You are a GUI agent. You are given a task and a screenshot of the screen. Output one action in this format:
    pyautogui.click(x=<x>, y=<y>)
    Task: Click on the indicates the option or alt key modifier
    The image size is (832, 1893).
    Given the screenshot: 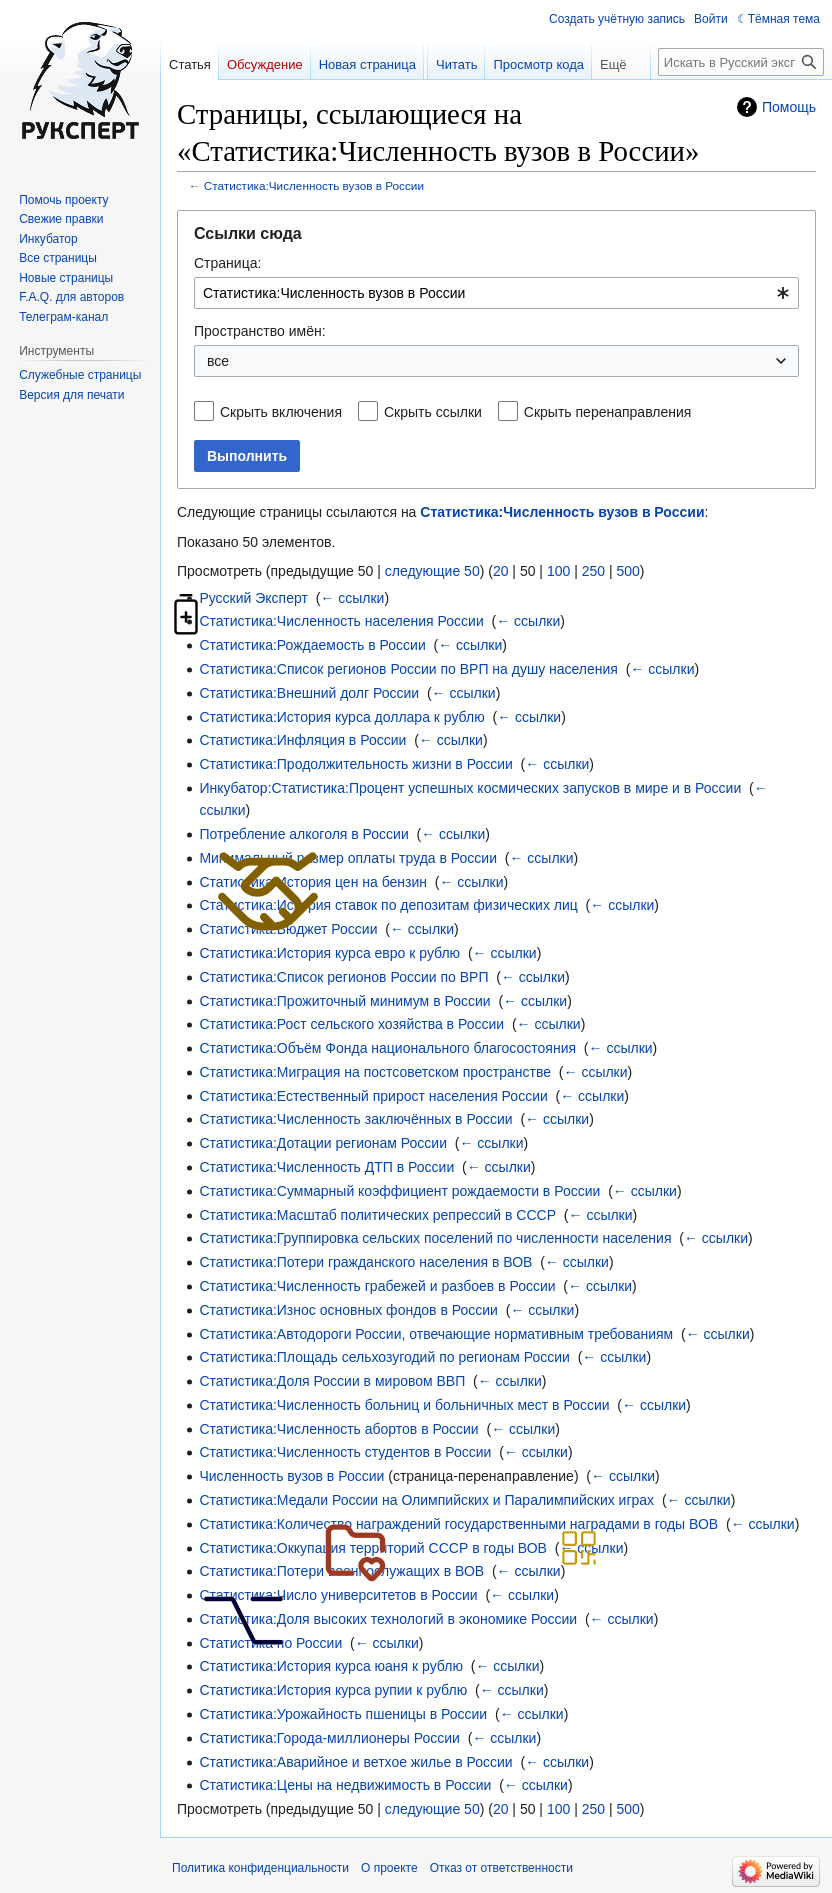 What is the action you would take?
    pyautogui.click(x=243, y=1617)
    